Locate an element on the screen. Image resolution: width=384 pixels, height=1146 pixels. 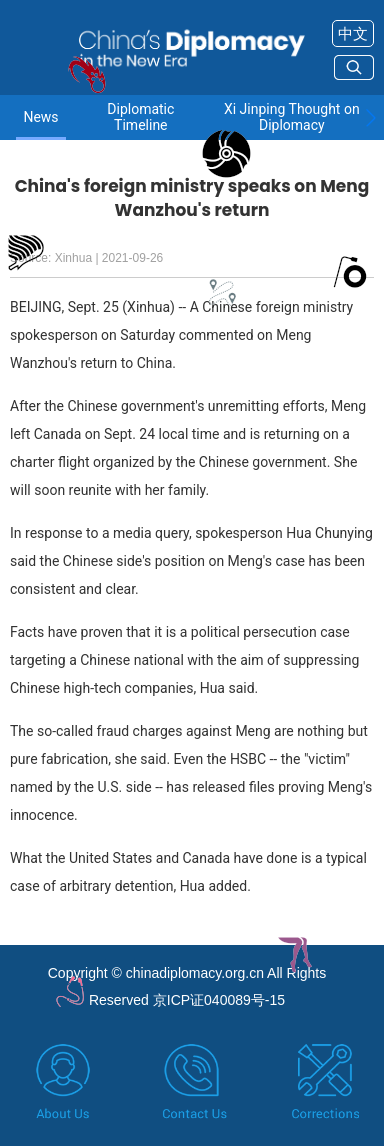
access vehicle repair or tire change tools is located at coordinates (350, 272).